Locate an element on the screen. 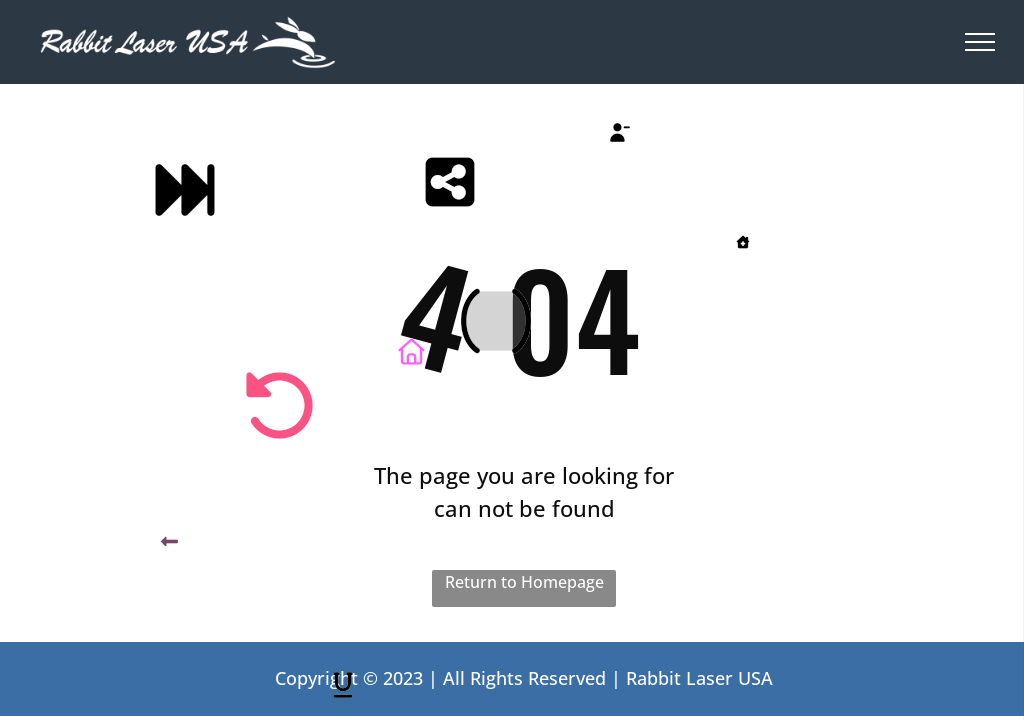 The image size is (1024, 720). remove a contact or friend is located at coordinates (619, 132).